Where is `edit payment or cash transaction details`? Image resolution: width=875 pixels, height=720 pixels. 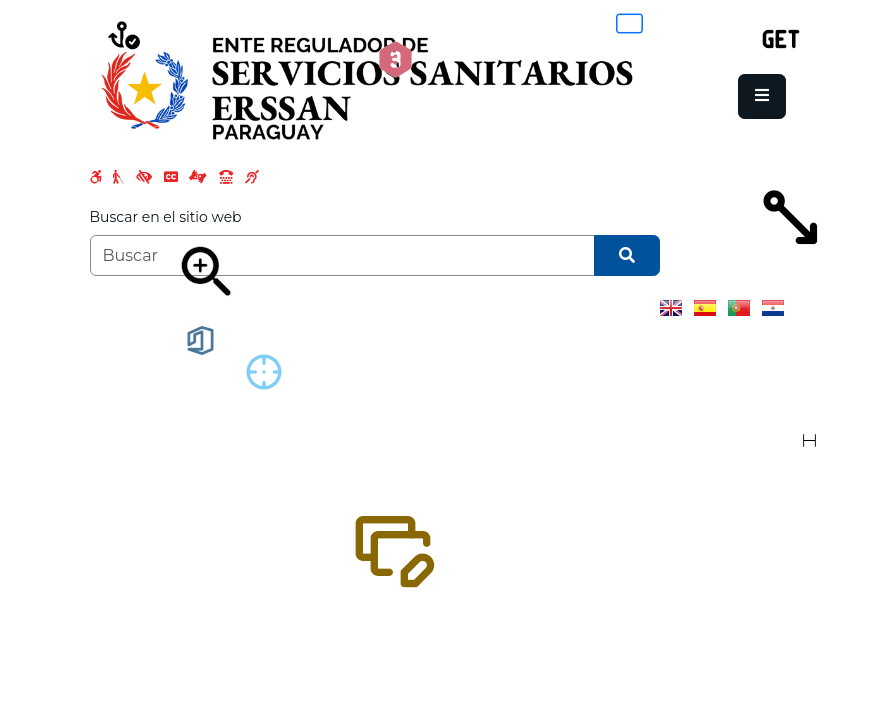 edit payment or cash transaction details is located at coordinates (393, 546).